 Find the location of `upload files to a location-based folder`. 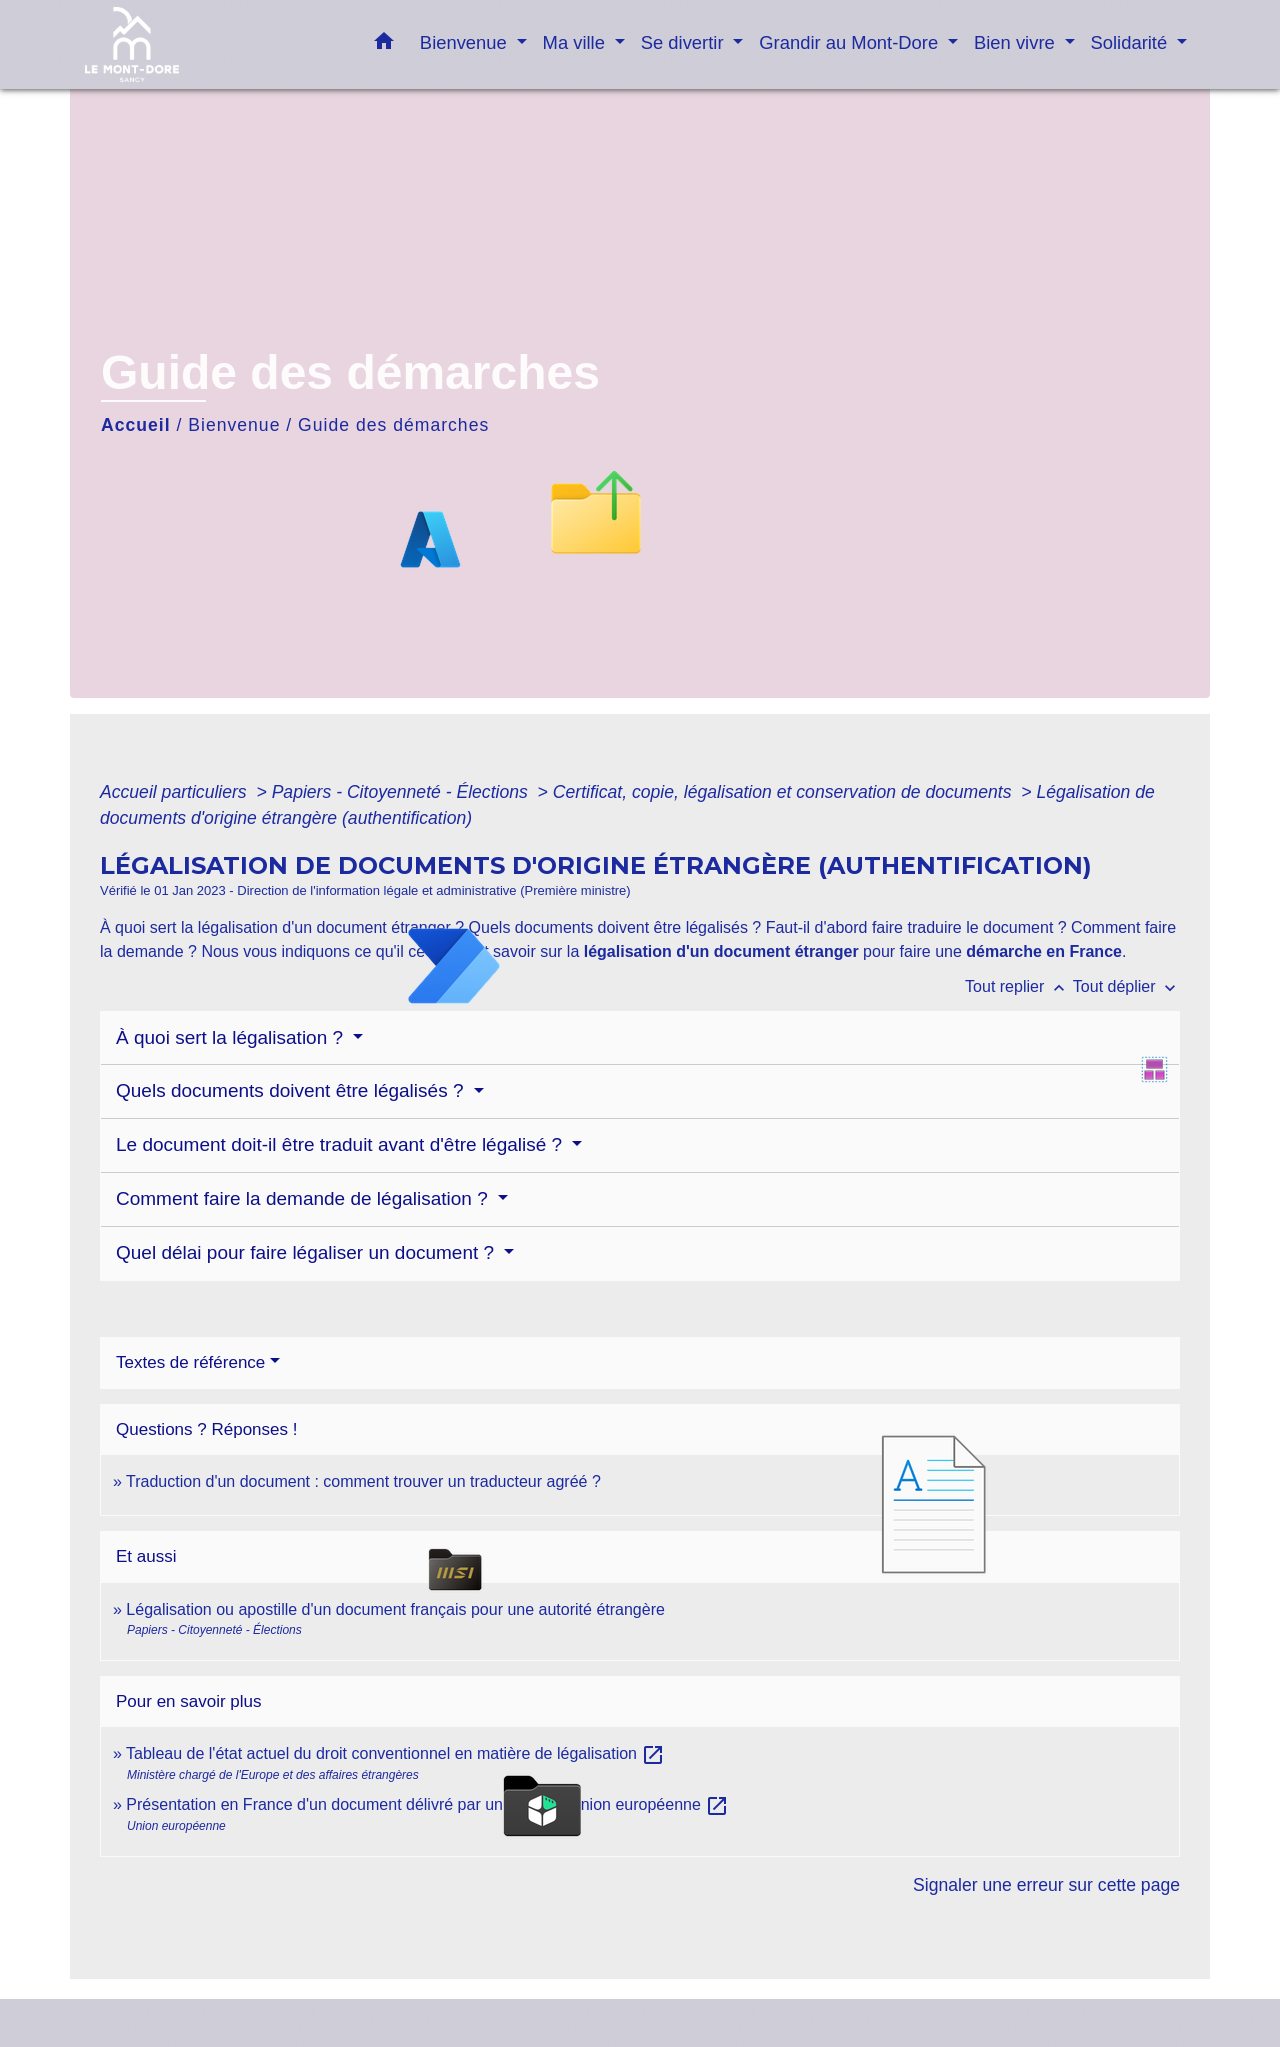

upload files to a location-based folder is located at coordinates (596, 521).